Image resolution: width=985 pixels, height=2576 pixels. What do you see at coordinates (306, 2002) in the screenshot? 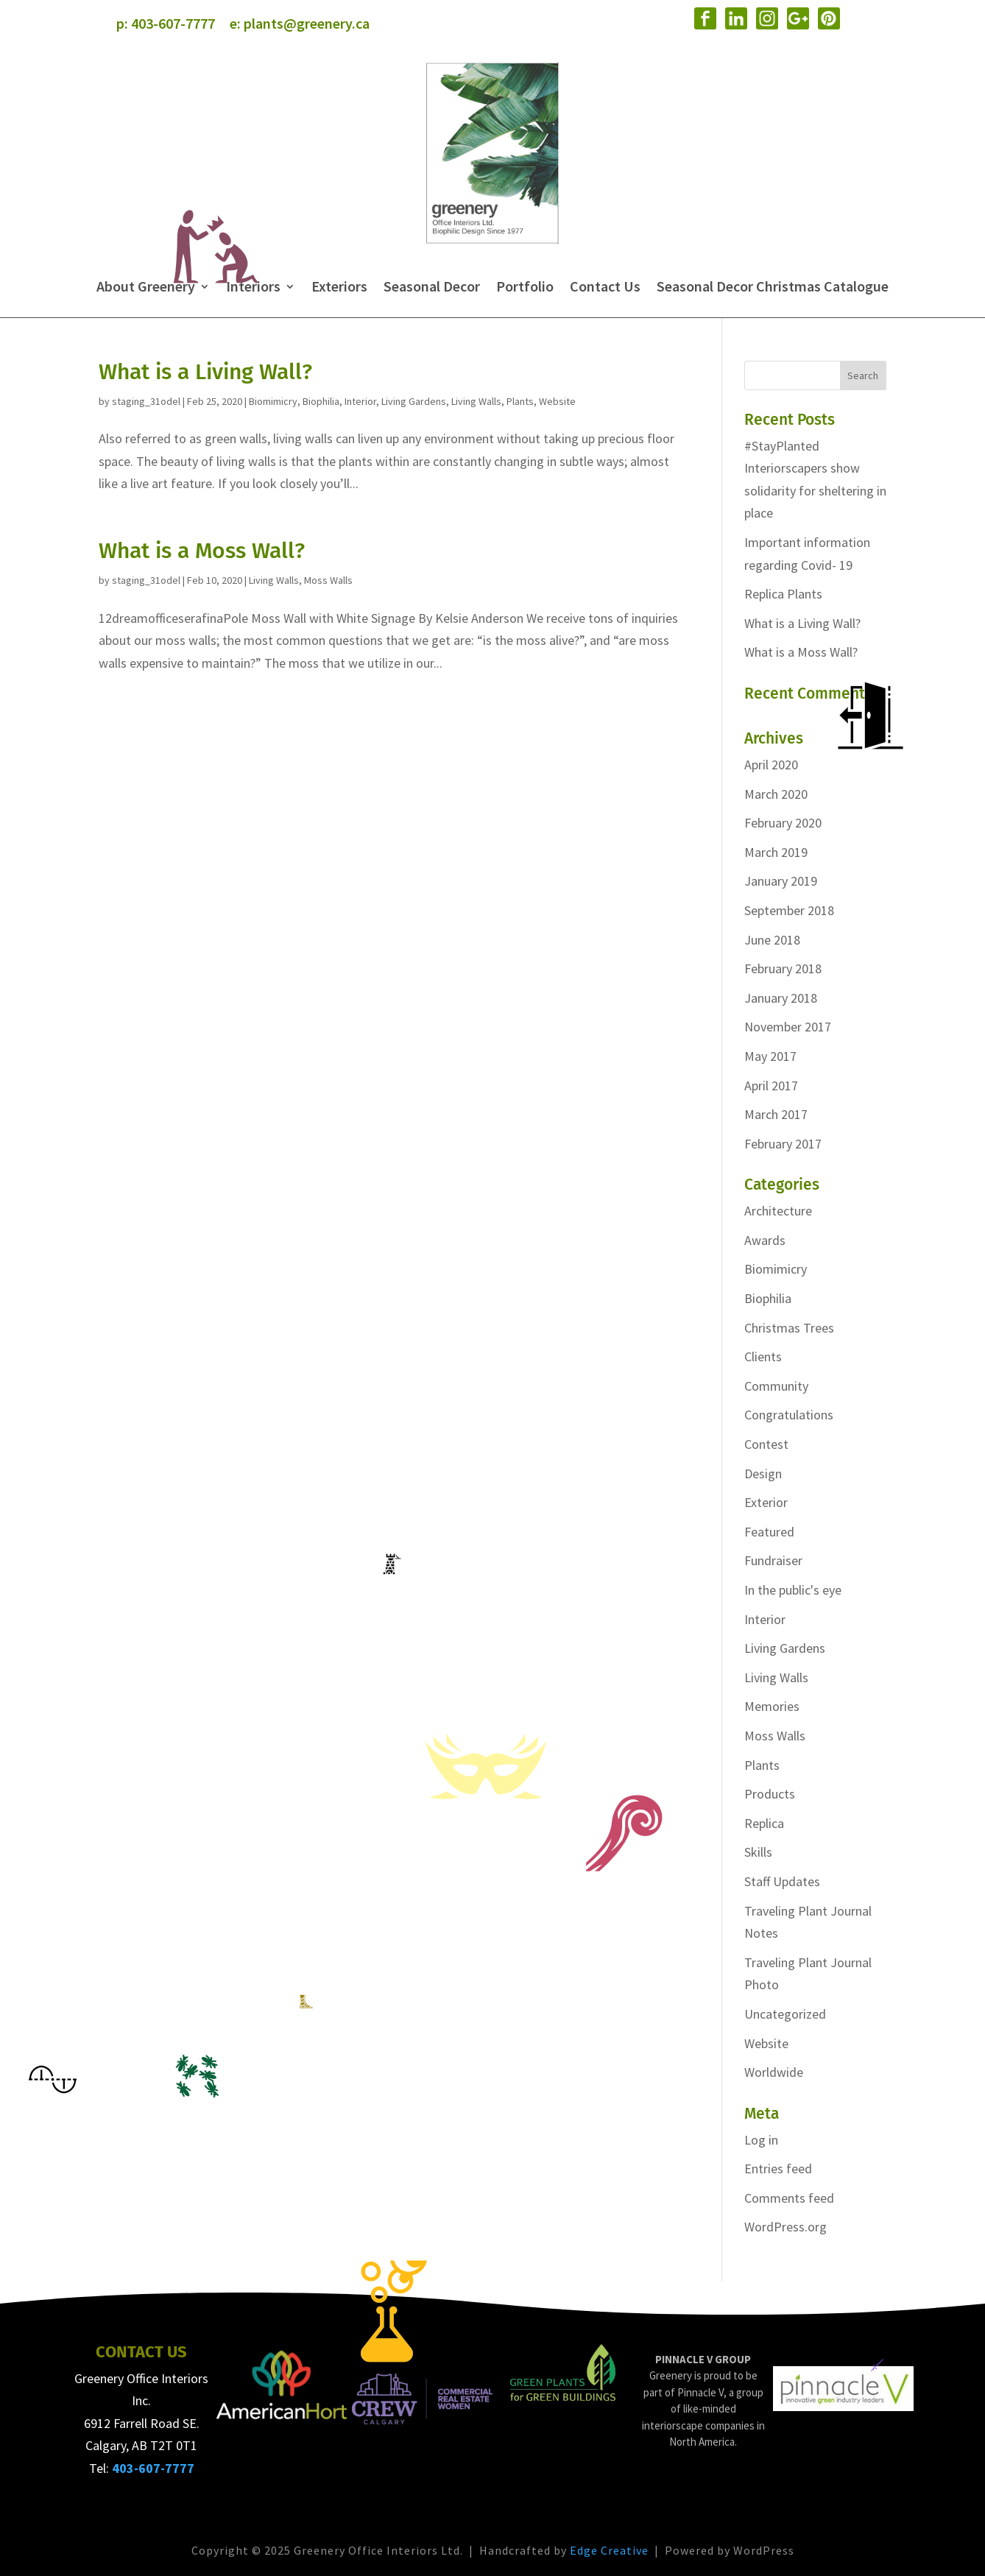
I see `browse sandals or summer footwear` at bounding box center [306, 2002].